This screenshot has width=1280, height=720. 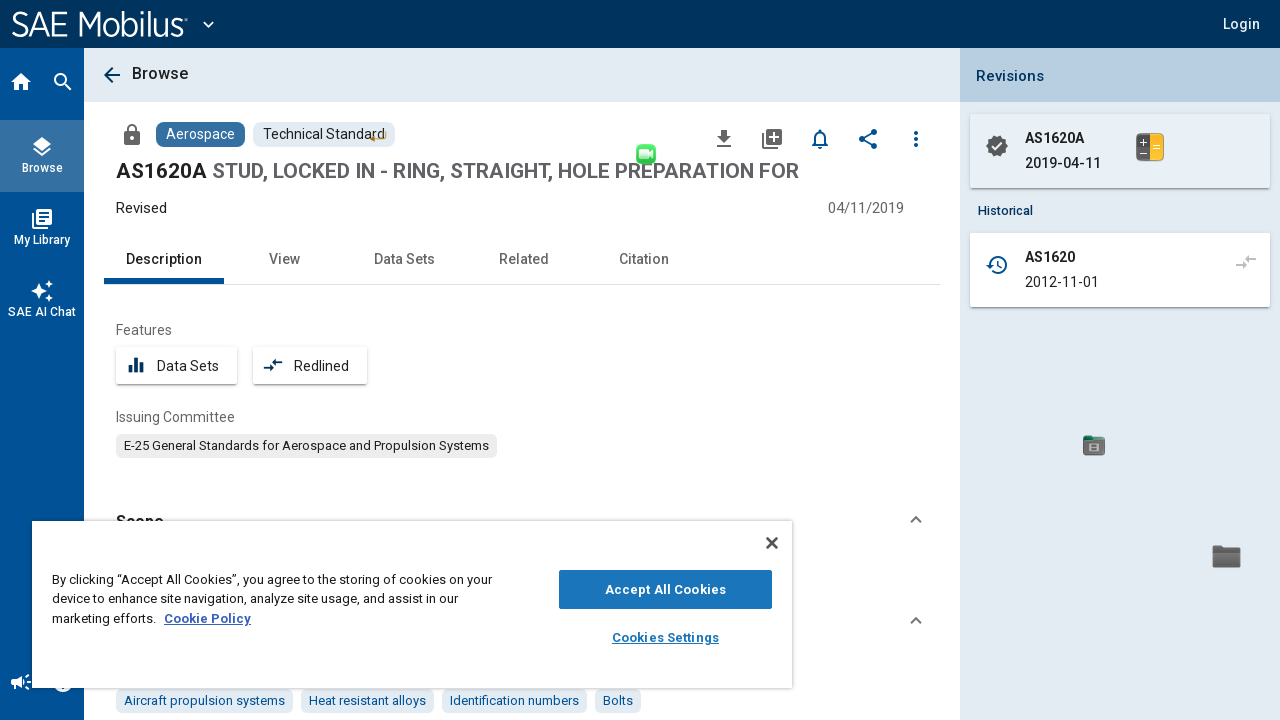 I want to click on open folder containing files or documents, so click(x=1226, y=556).